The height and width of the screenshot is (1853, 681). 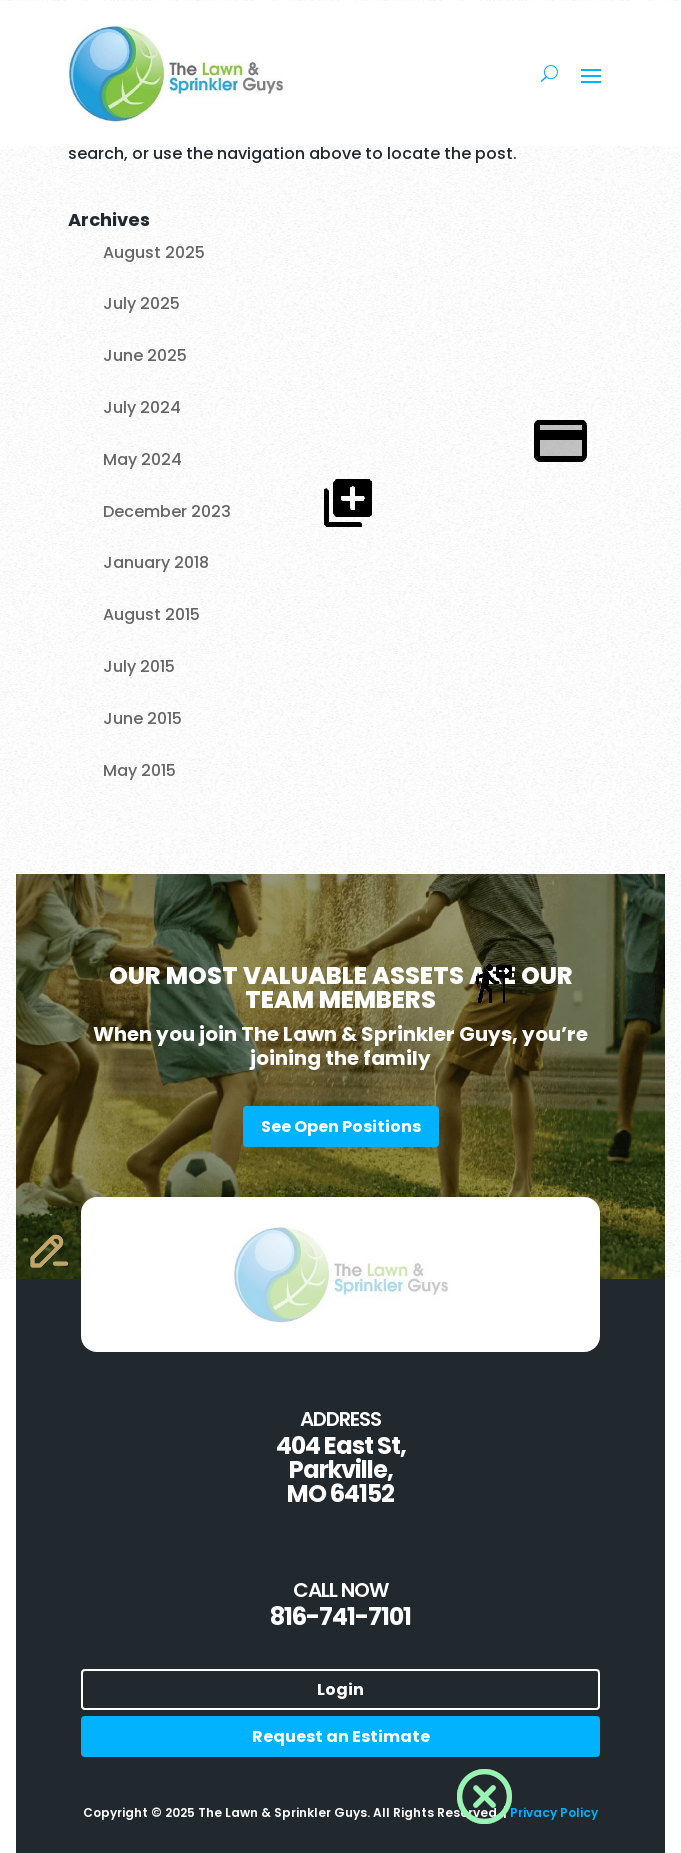 I want to click on follow directions or navigation signs, so click(x=494, y=983).